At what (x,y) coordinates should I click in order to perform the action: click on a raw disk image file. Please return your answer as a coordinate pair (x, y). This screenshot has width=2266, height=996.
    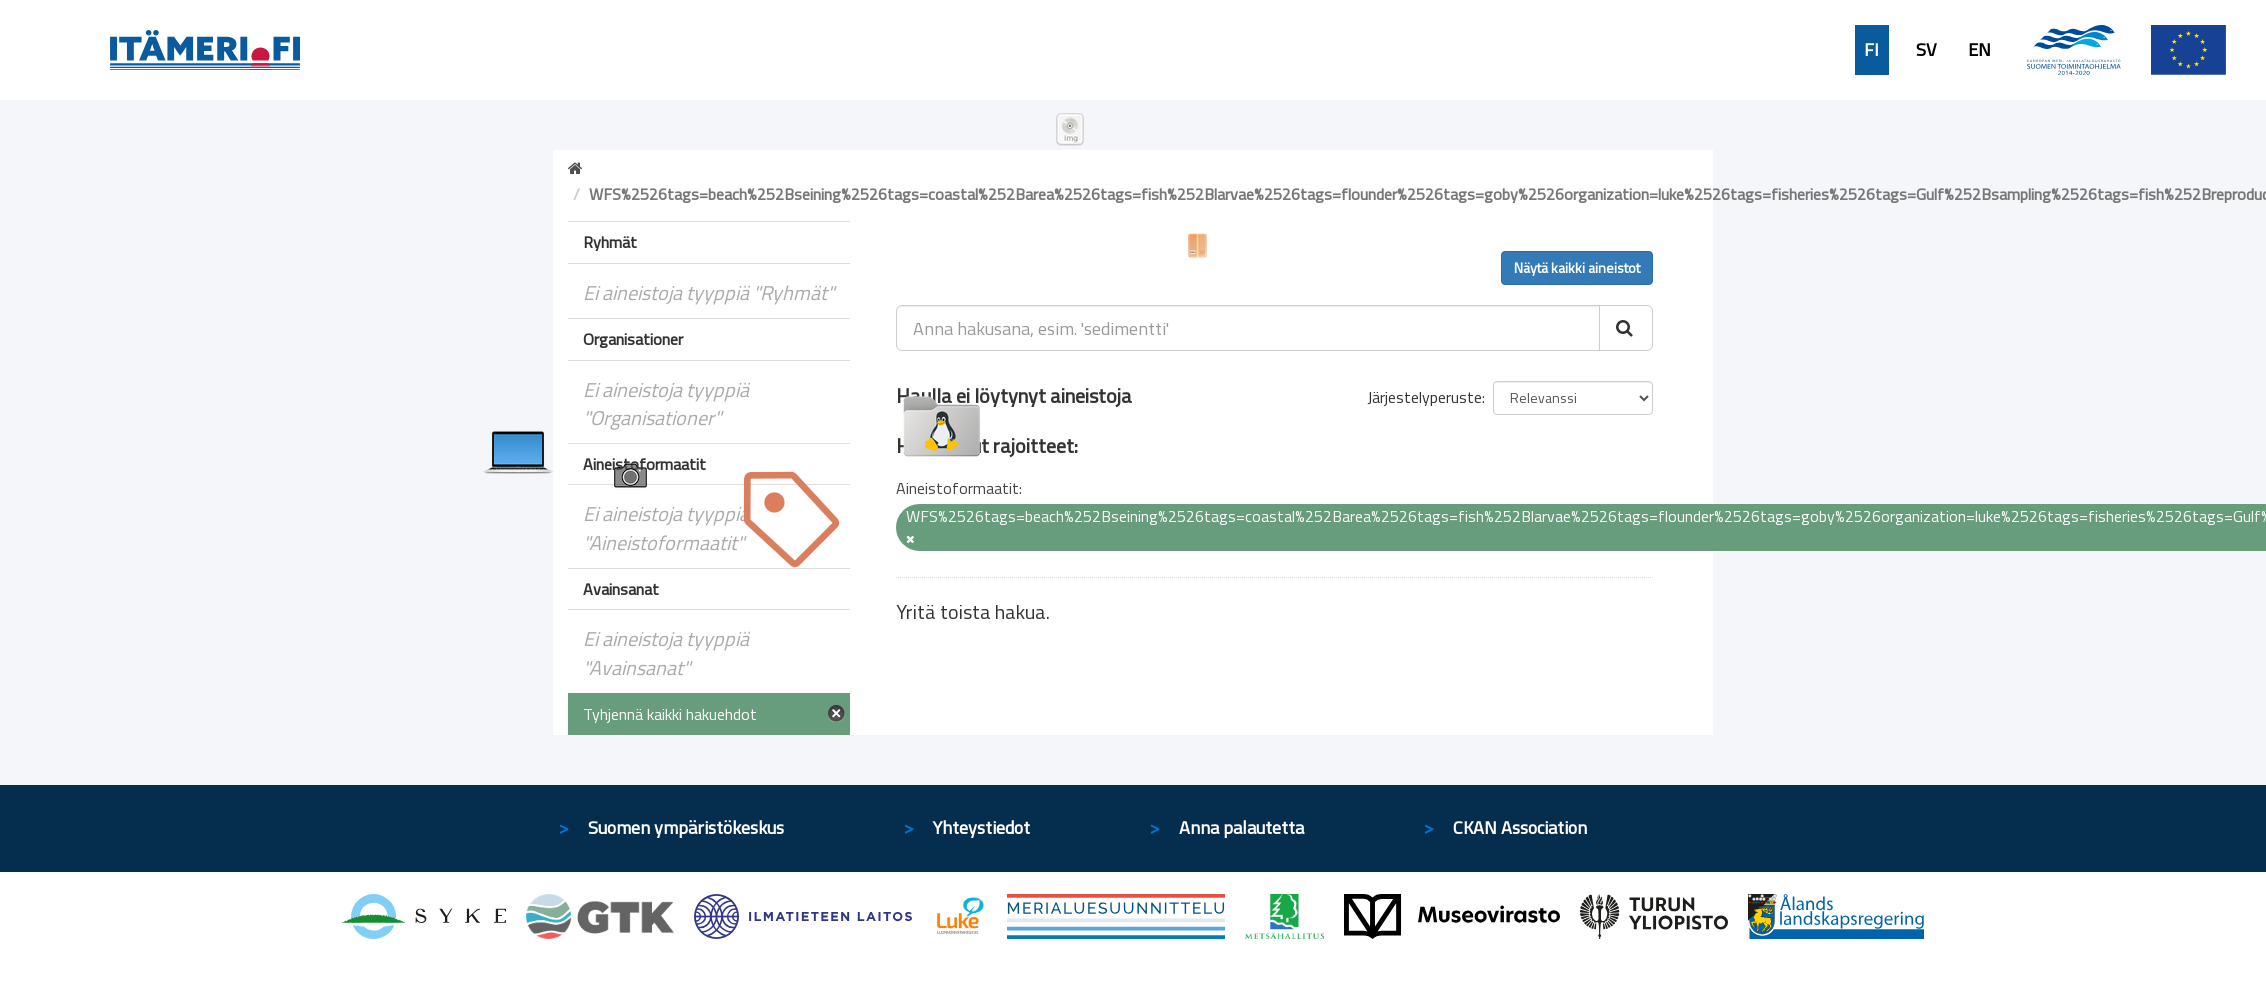
    Looking at the image, I should click on (1070, 129).